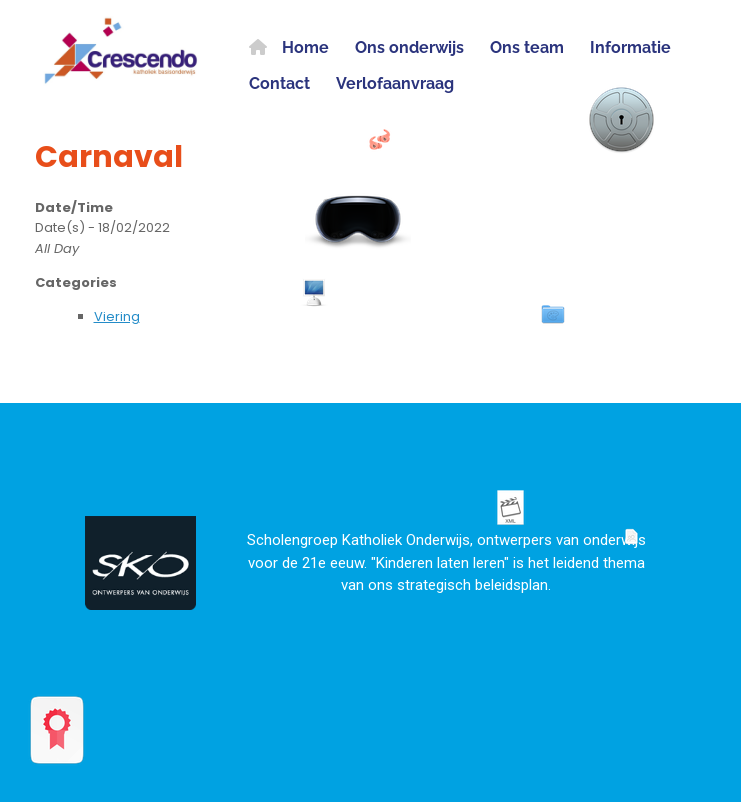 This screenshot has height=802, width=741. Describe the element at coordinates (510, 507) in the screenshot. I see `xml file associated with iMovie project` at that location.